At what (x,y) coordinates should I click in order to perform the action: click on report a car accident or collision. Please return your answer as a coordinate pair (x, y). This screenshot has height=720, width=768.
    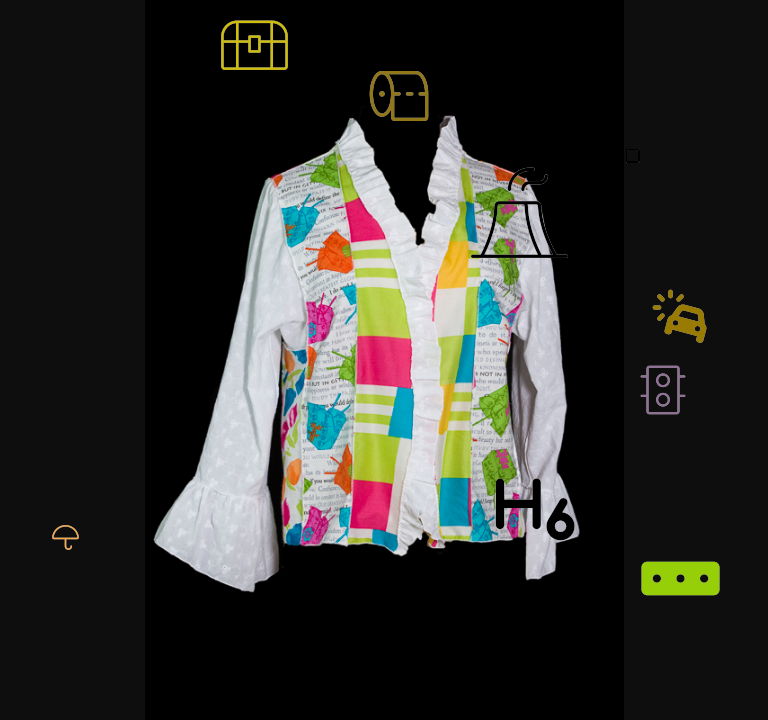
    Looking at the image, I should click on (680, 317).